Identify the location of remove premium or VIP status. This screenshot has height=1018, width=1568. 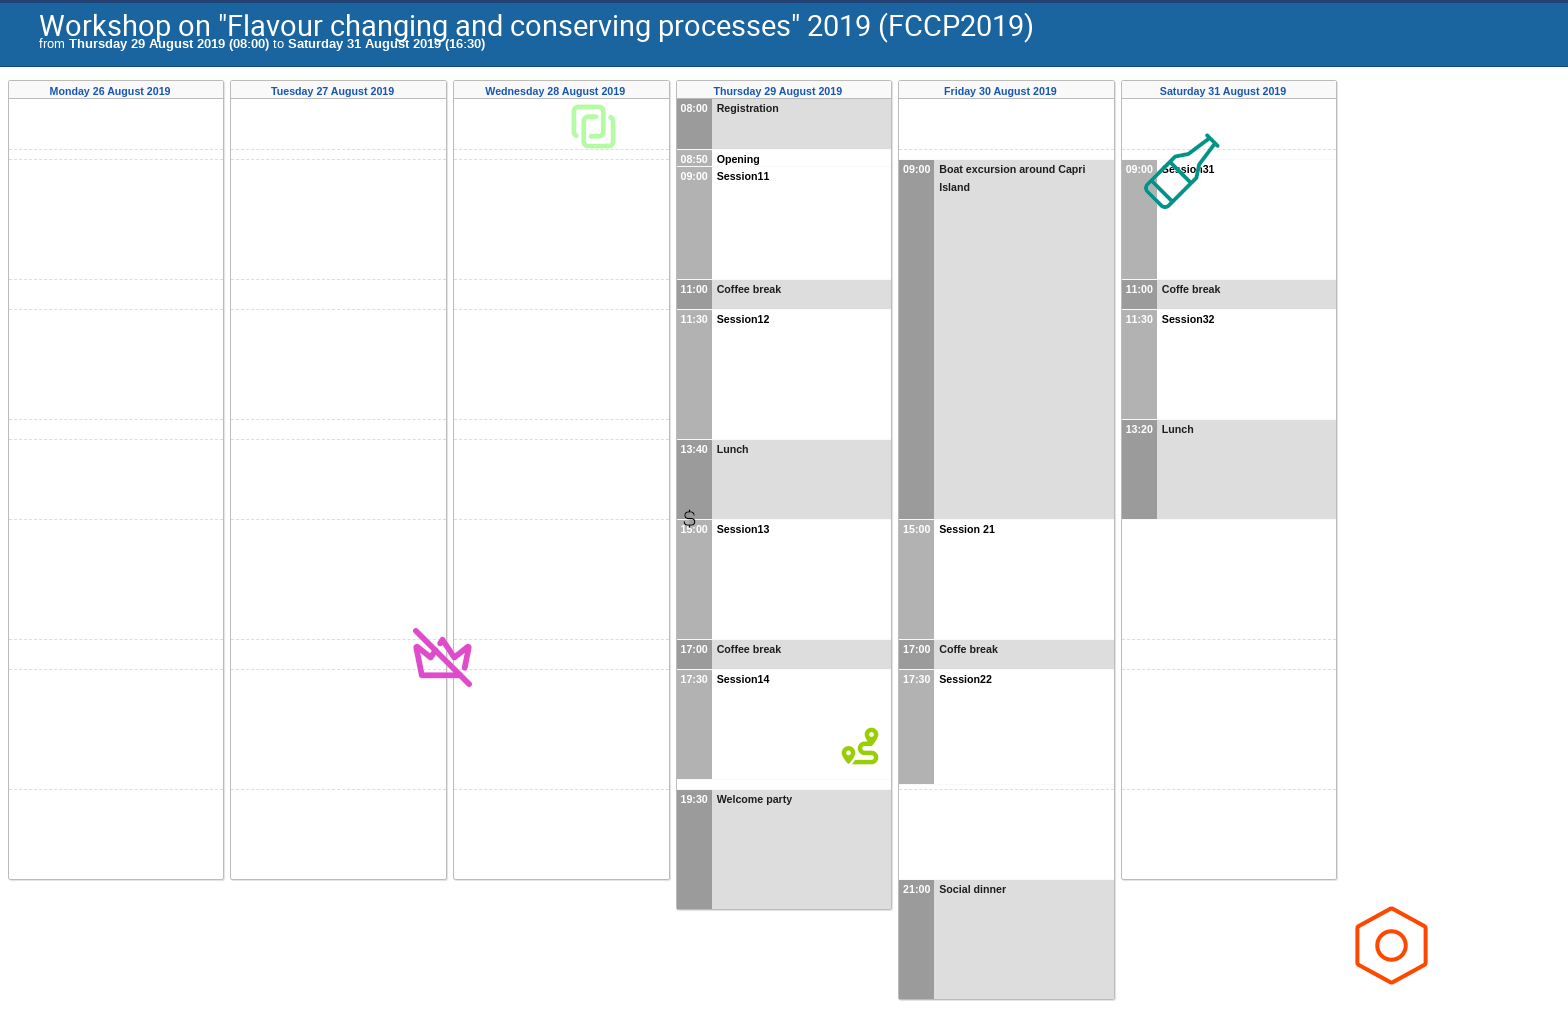
(442, 657).